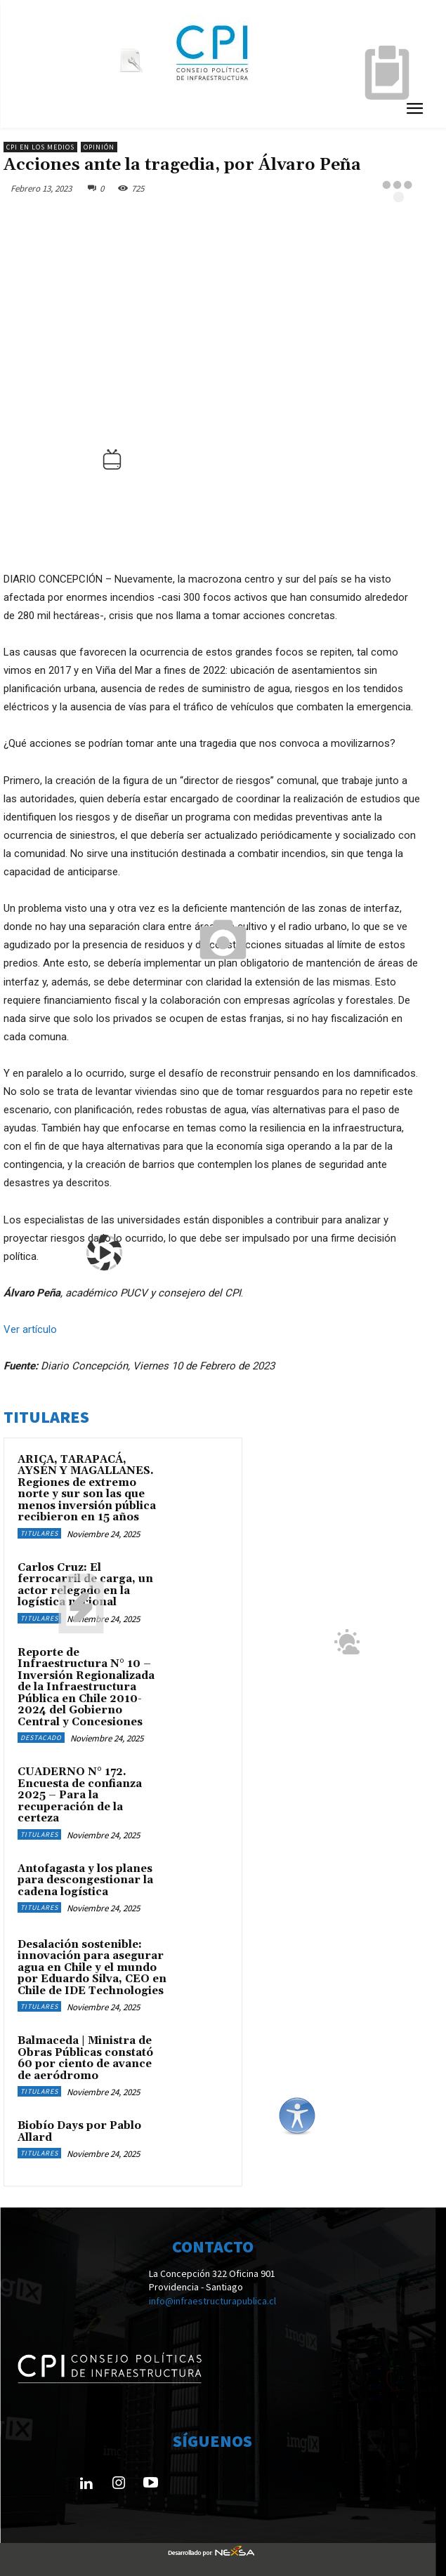 Image resolution: width=446 pixels, height=2576 pixels. I want to click on indicates partly cloudy weather conditions, so click(347, 1642).